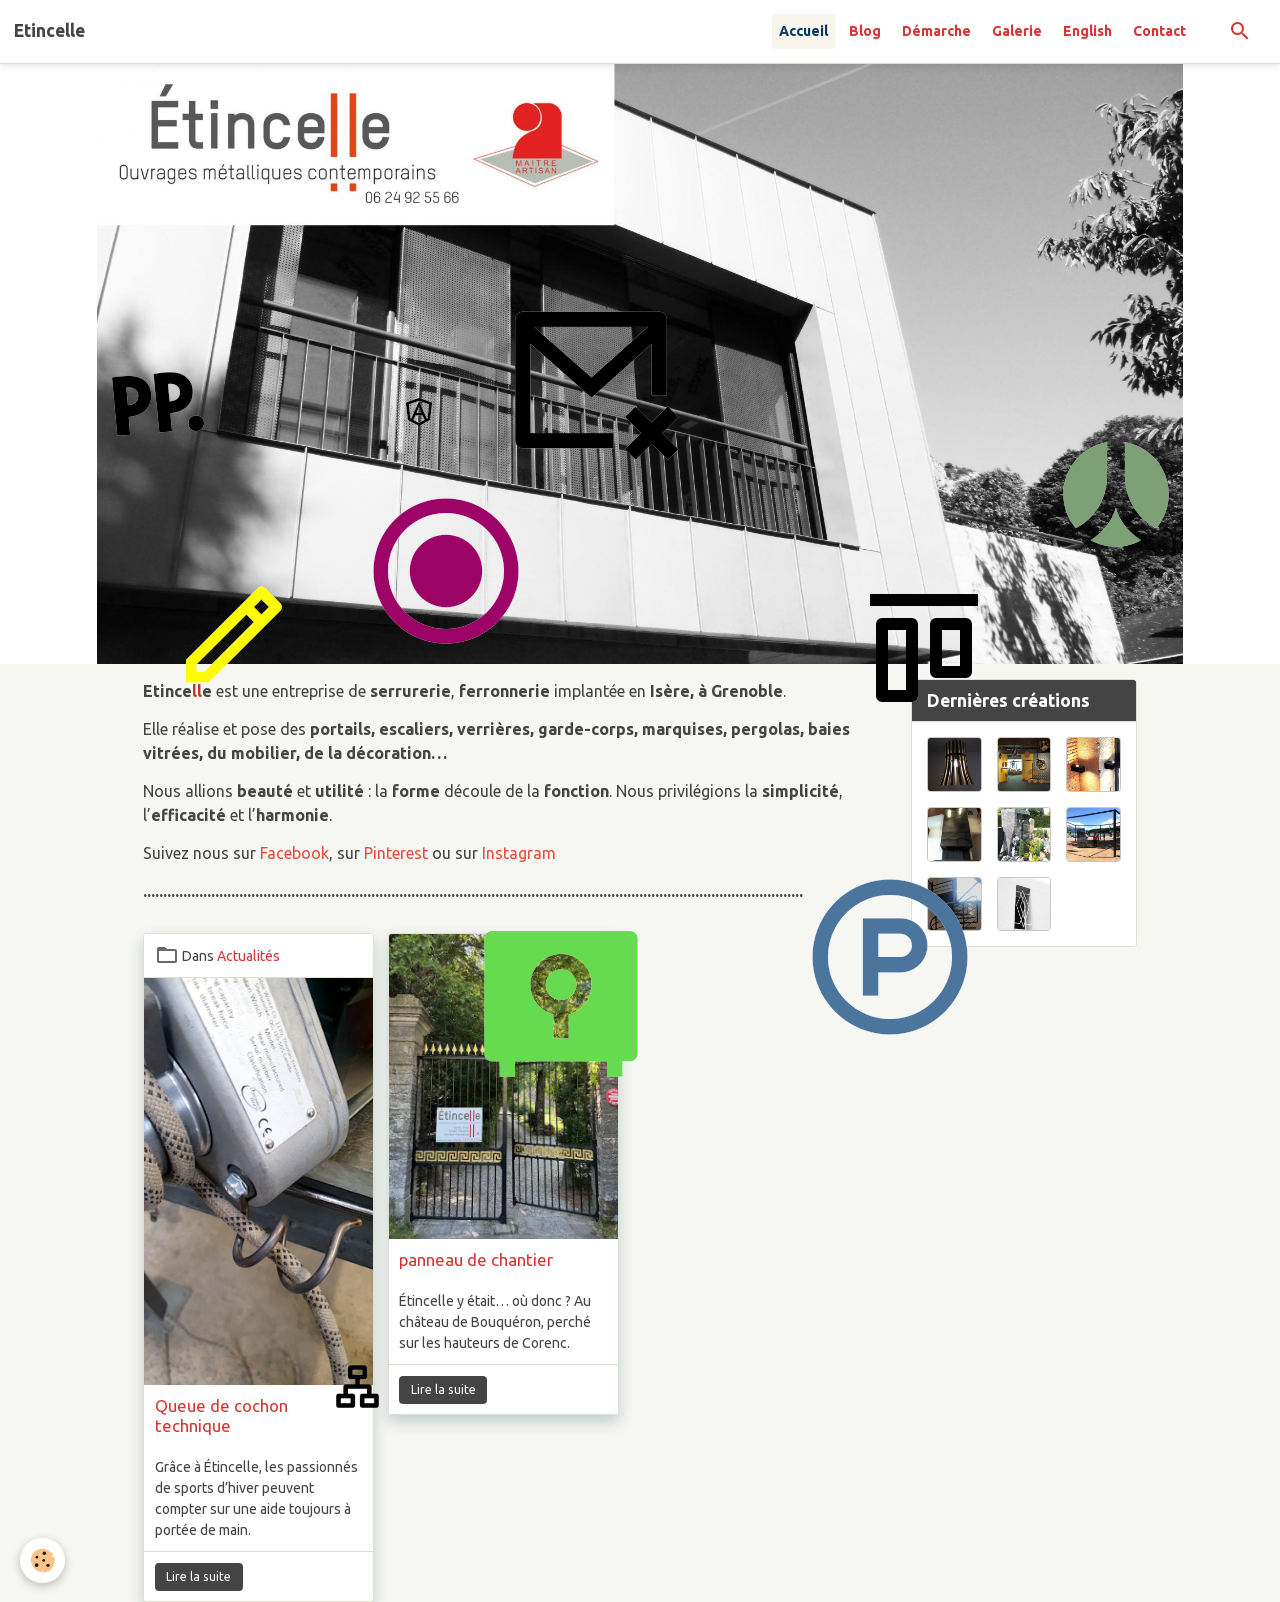 The width and height of the screenshot is (1280, 1602). Describe the element at coordinates (561, 1000) in the screenshot. I see `access secure storage or vault` at that location.